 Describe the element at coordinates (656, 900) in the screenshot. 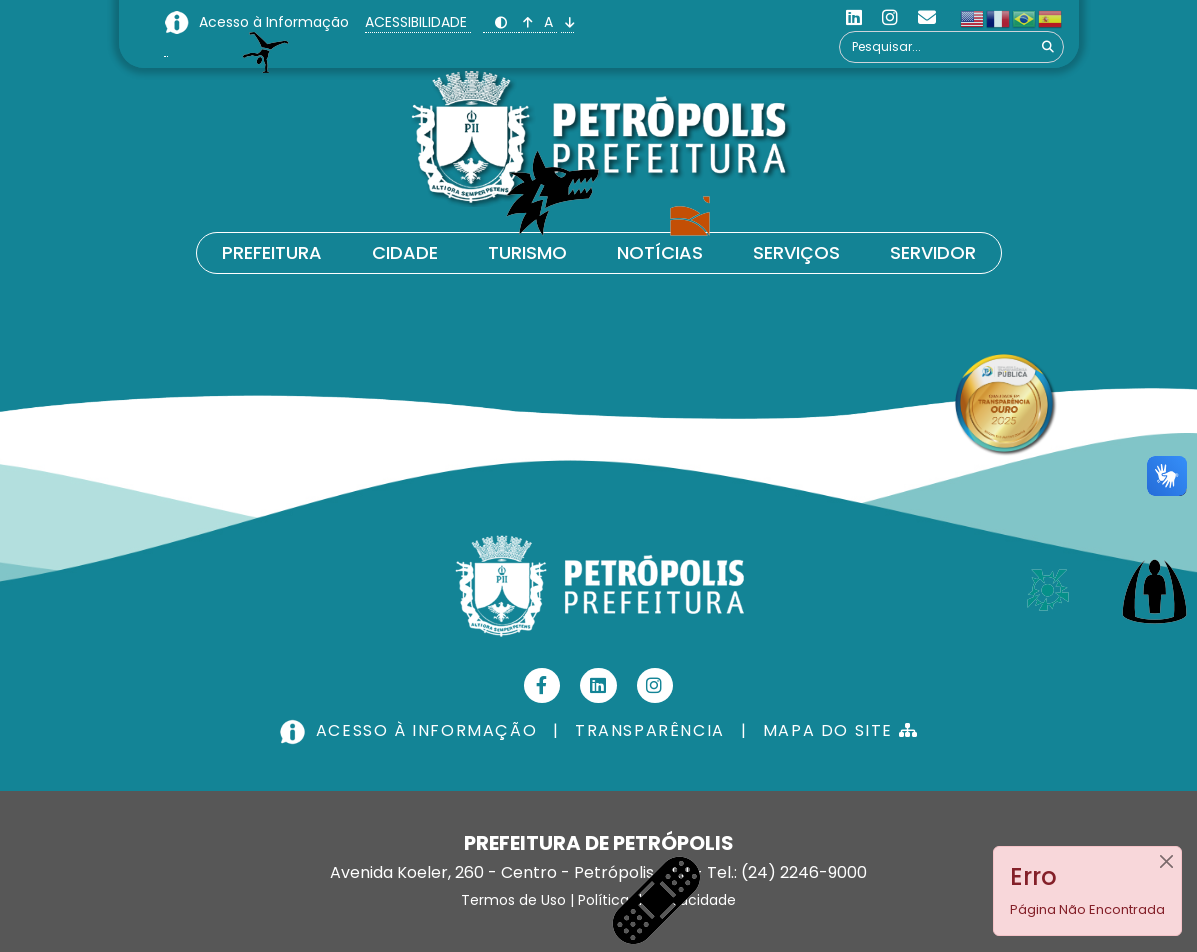

I see `access first aid or medical settings` at that location.